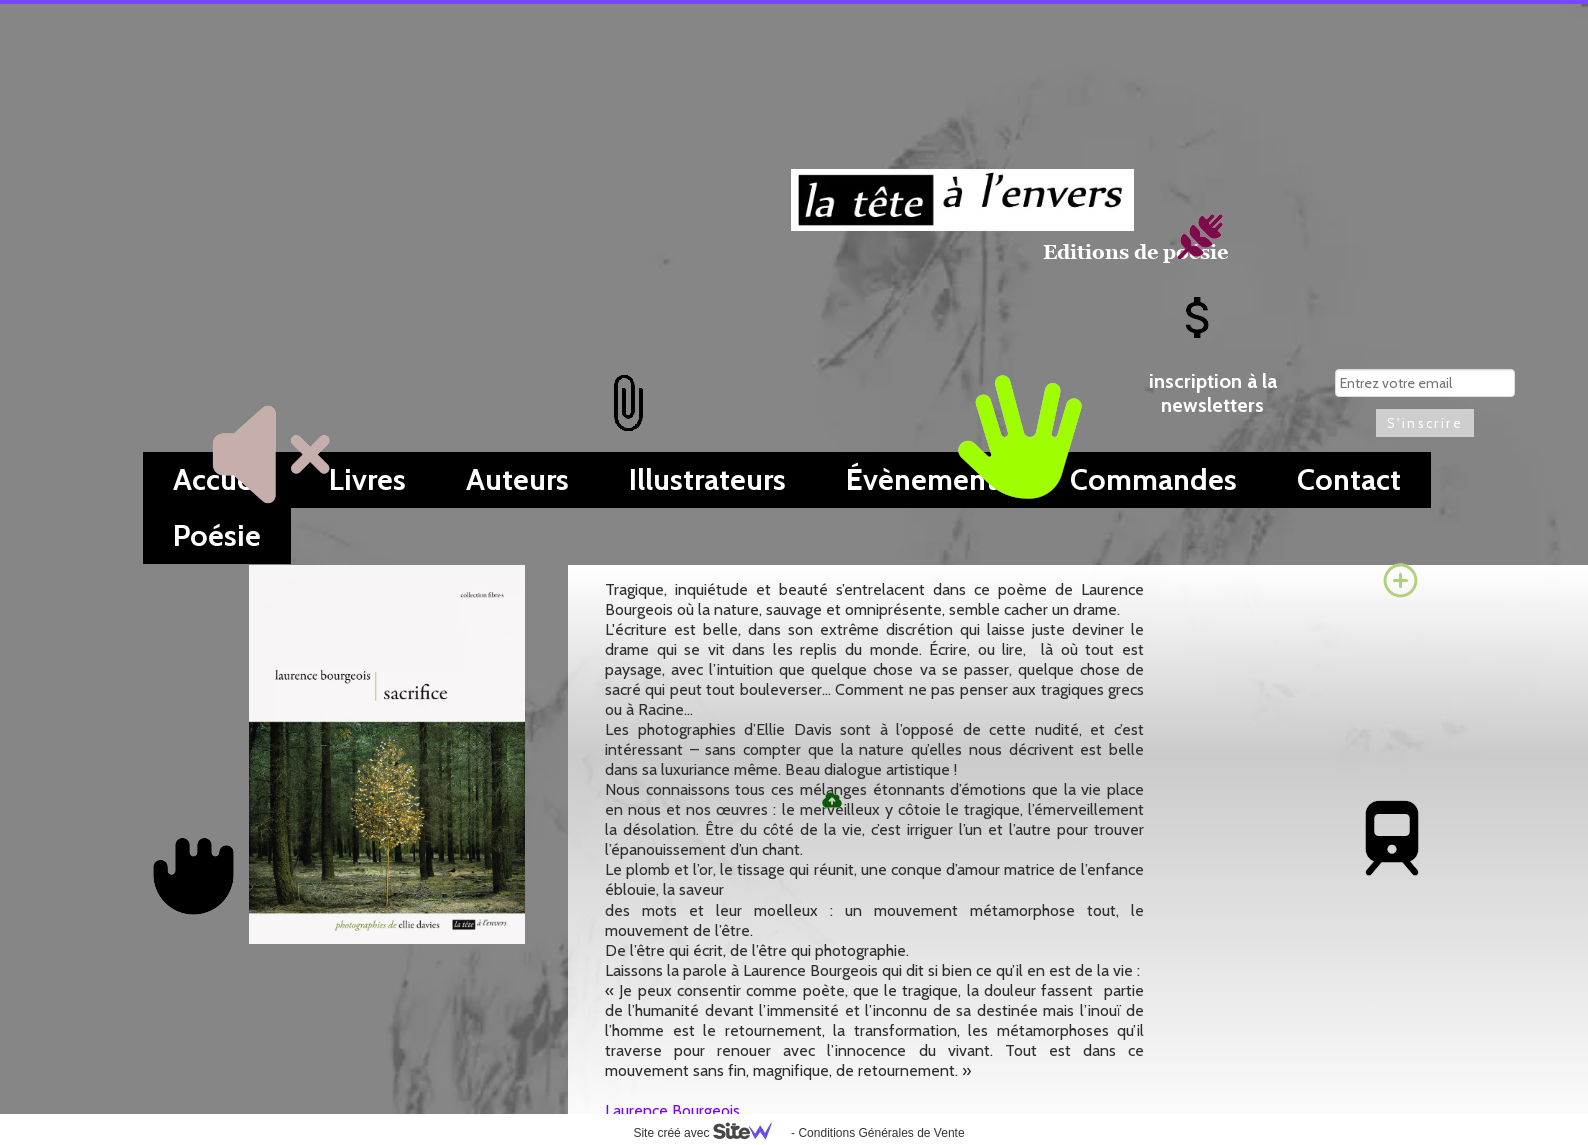 This screenshot has width=1588, height=1145. Describe the element at coordinates (1392, 836) in the screenshot. I see `access train schedules or rail transit options` at that location.